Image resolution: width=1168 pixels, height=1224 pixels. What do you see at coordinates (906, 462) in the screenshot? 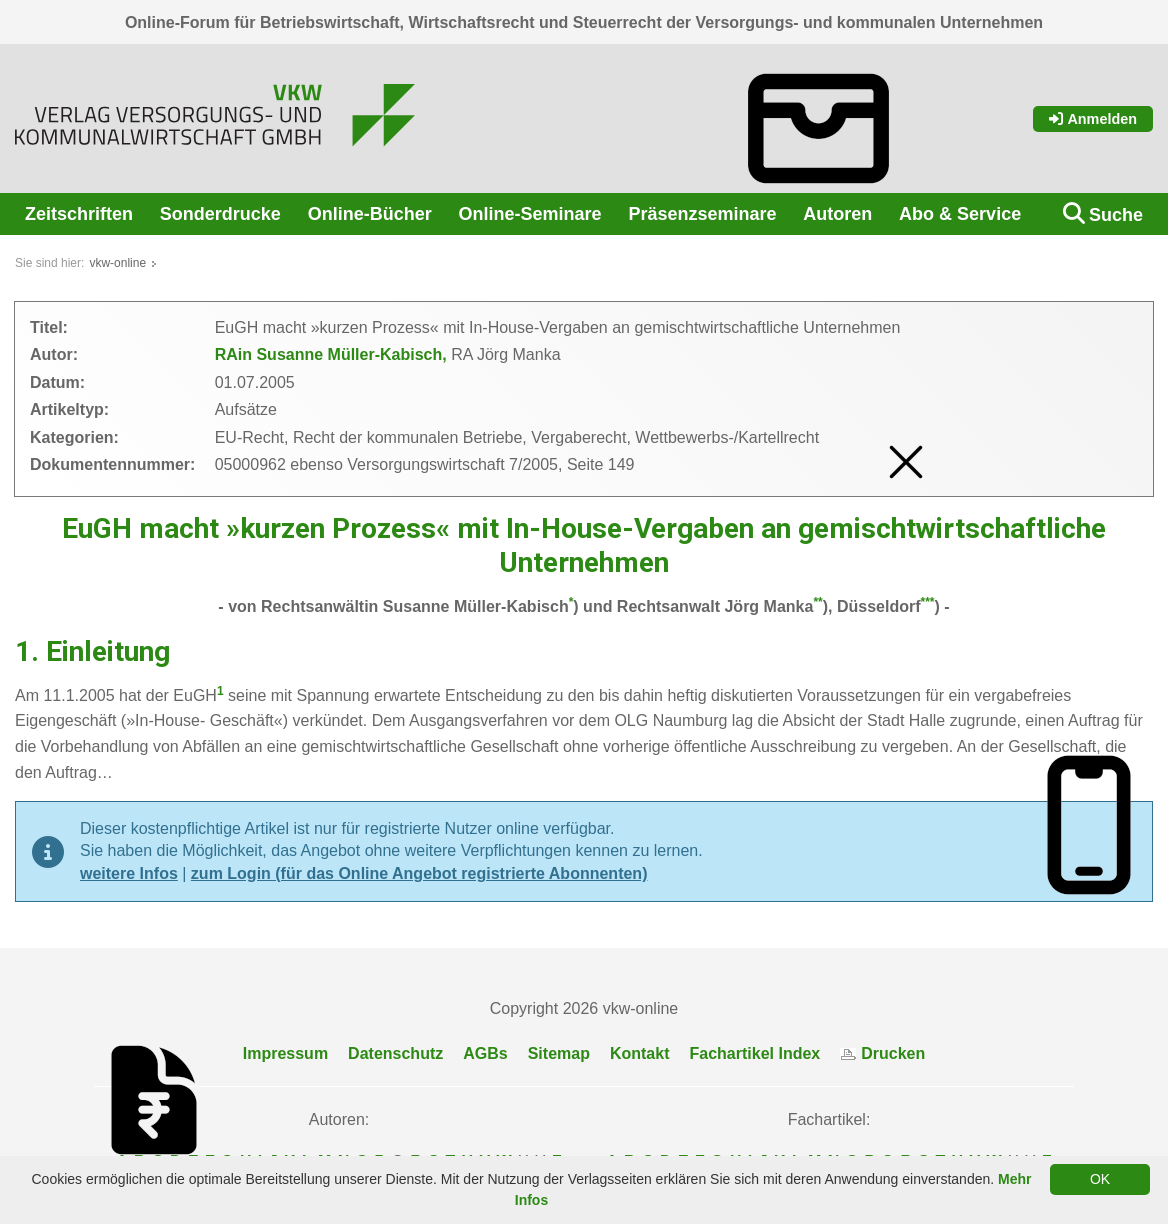
I see `close a dialog or modal` at bounding box center [906, 462].